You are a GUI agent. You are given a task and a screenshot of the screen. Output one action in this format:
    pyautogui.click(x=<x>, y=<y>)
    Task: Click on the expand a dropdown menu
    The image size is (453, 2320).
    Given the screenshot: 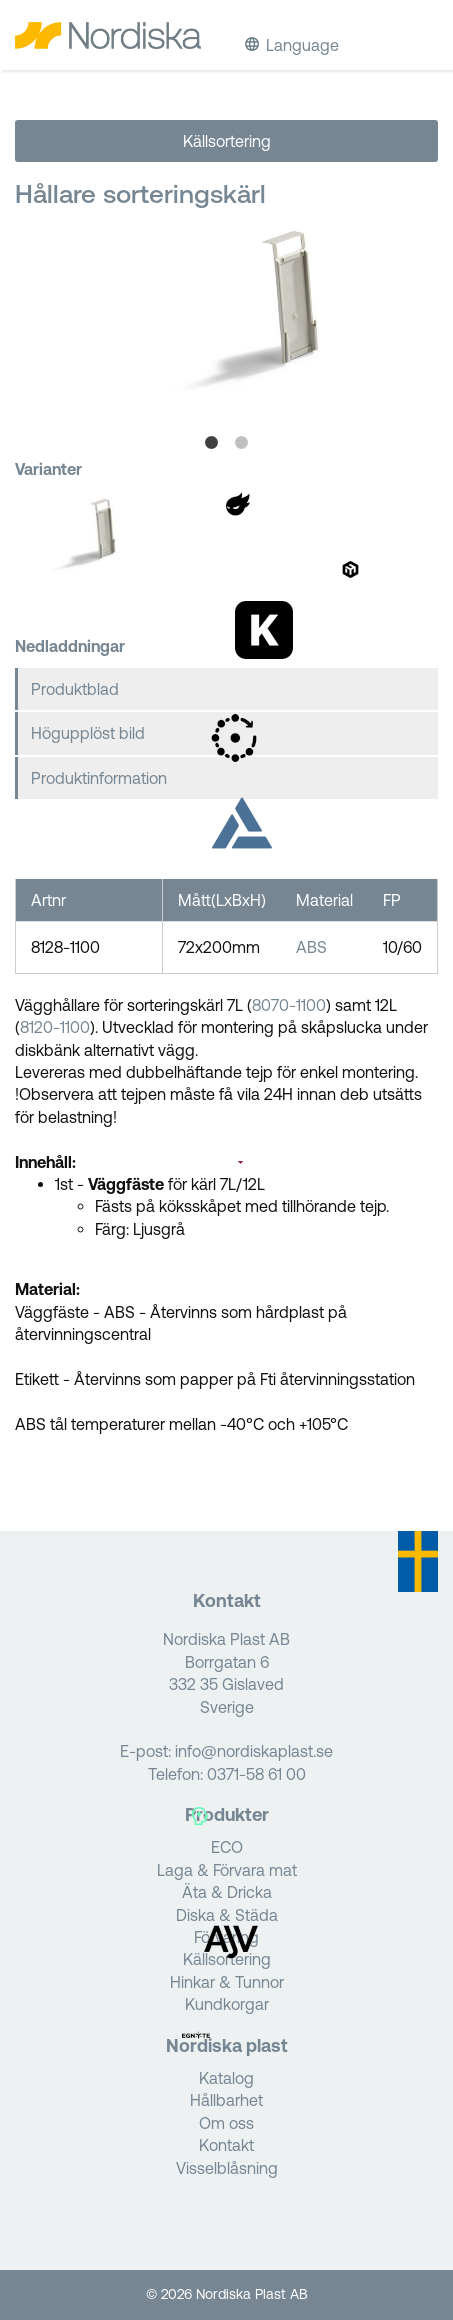 What is the action you would take?
    pyautogui.click(x=240, y=1162)
    